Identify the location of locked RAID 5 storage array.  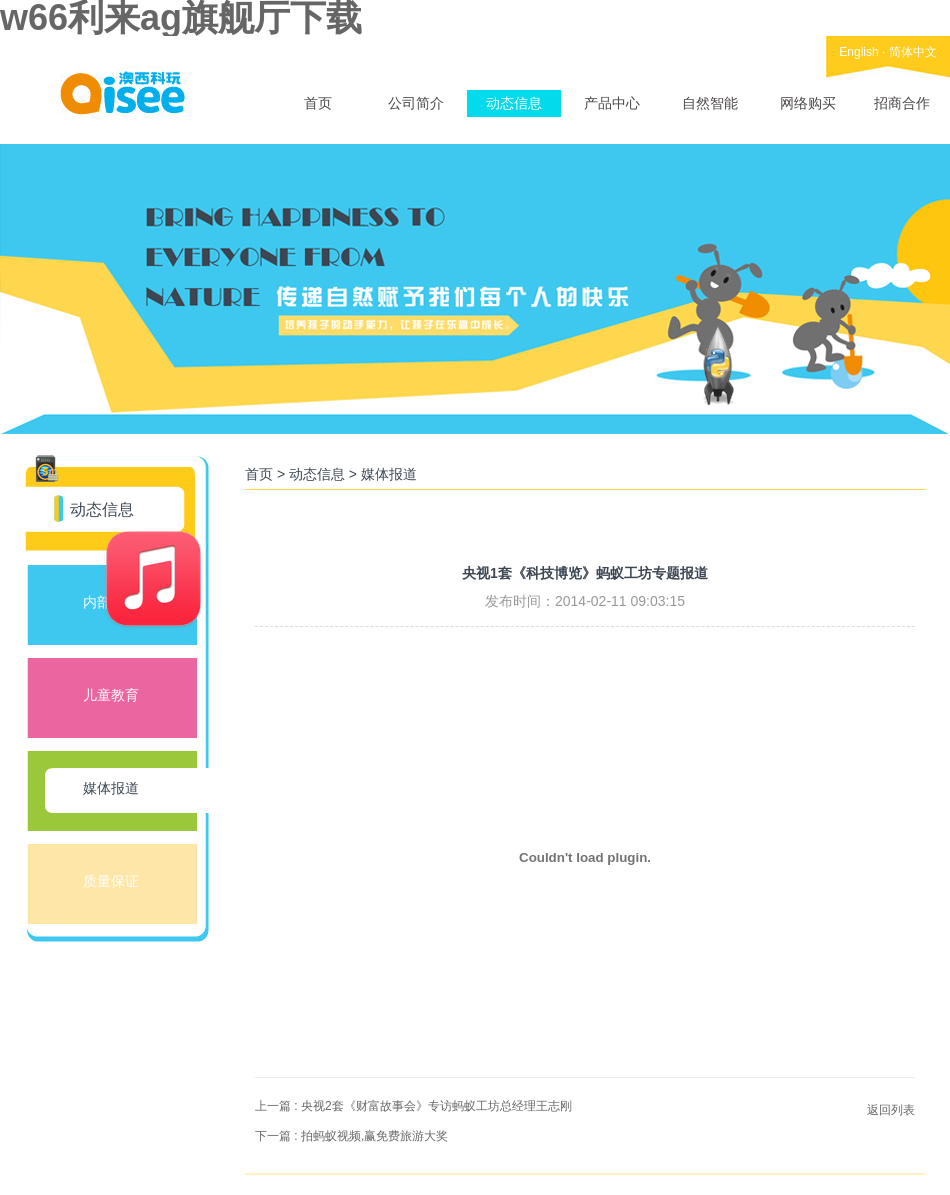
(45, 468).